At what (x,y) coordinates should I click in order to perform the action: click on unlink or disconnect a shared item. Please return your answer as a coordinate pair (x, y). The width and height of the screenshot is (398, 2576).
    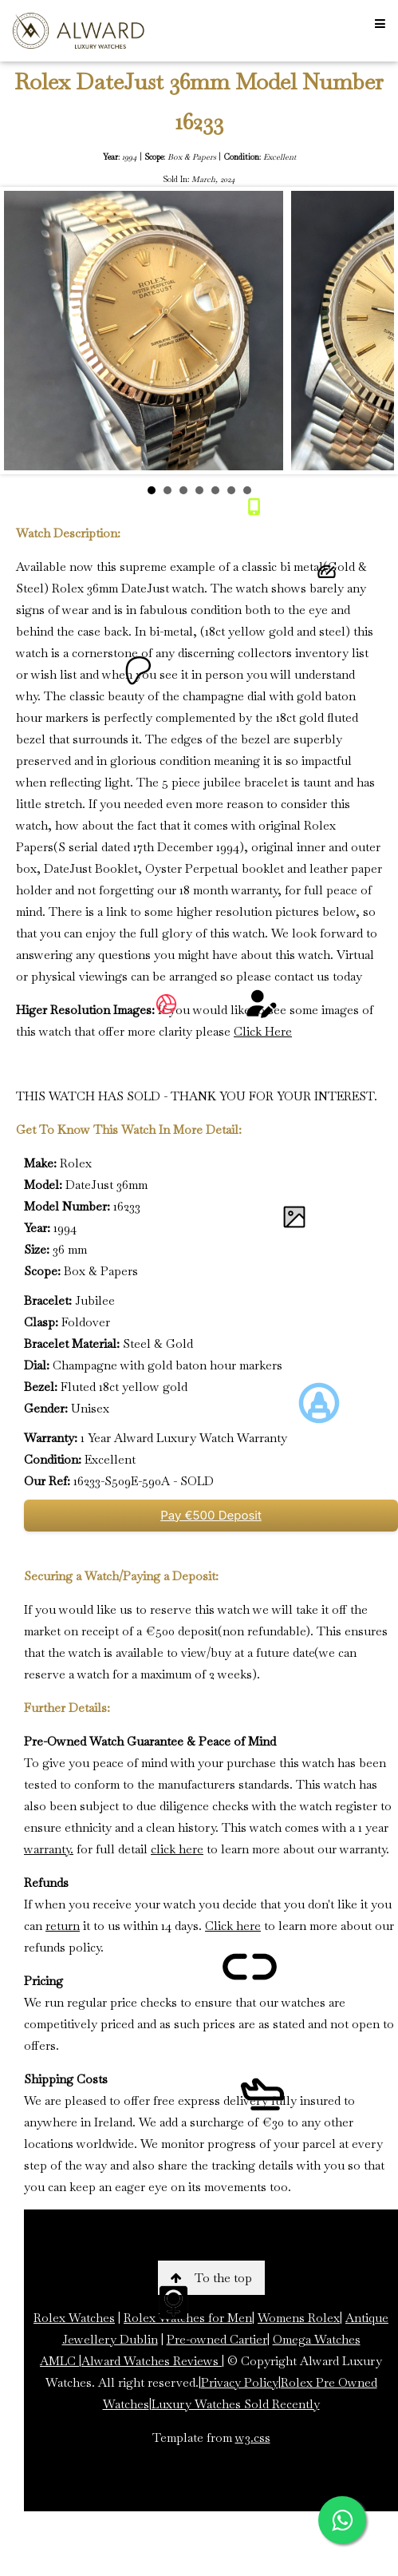
    Looking at the image, I should click on (250, 1967).